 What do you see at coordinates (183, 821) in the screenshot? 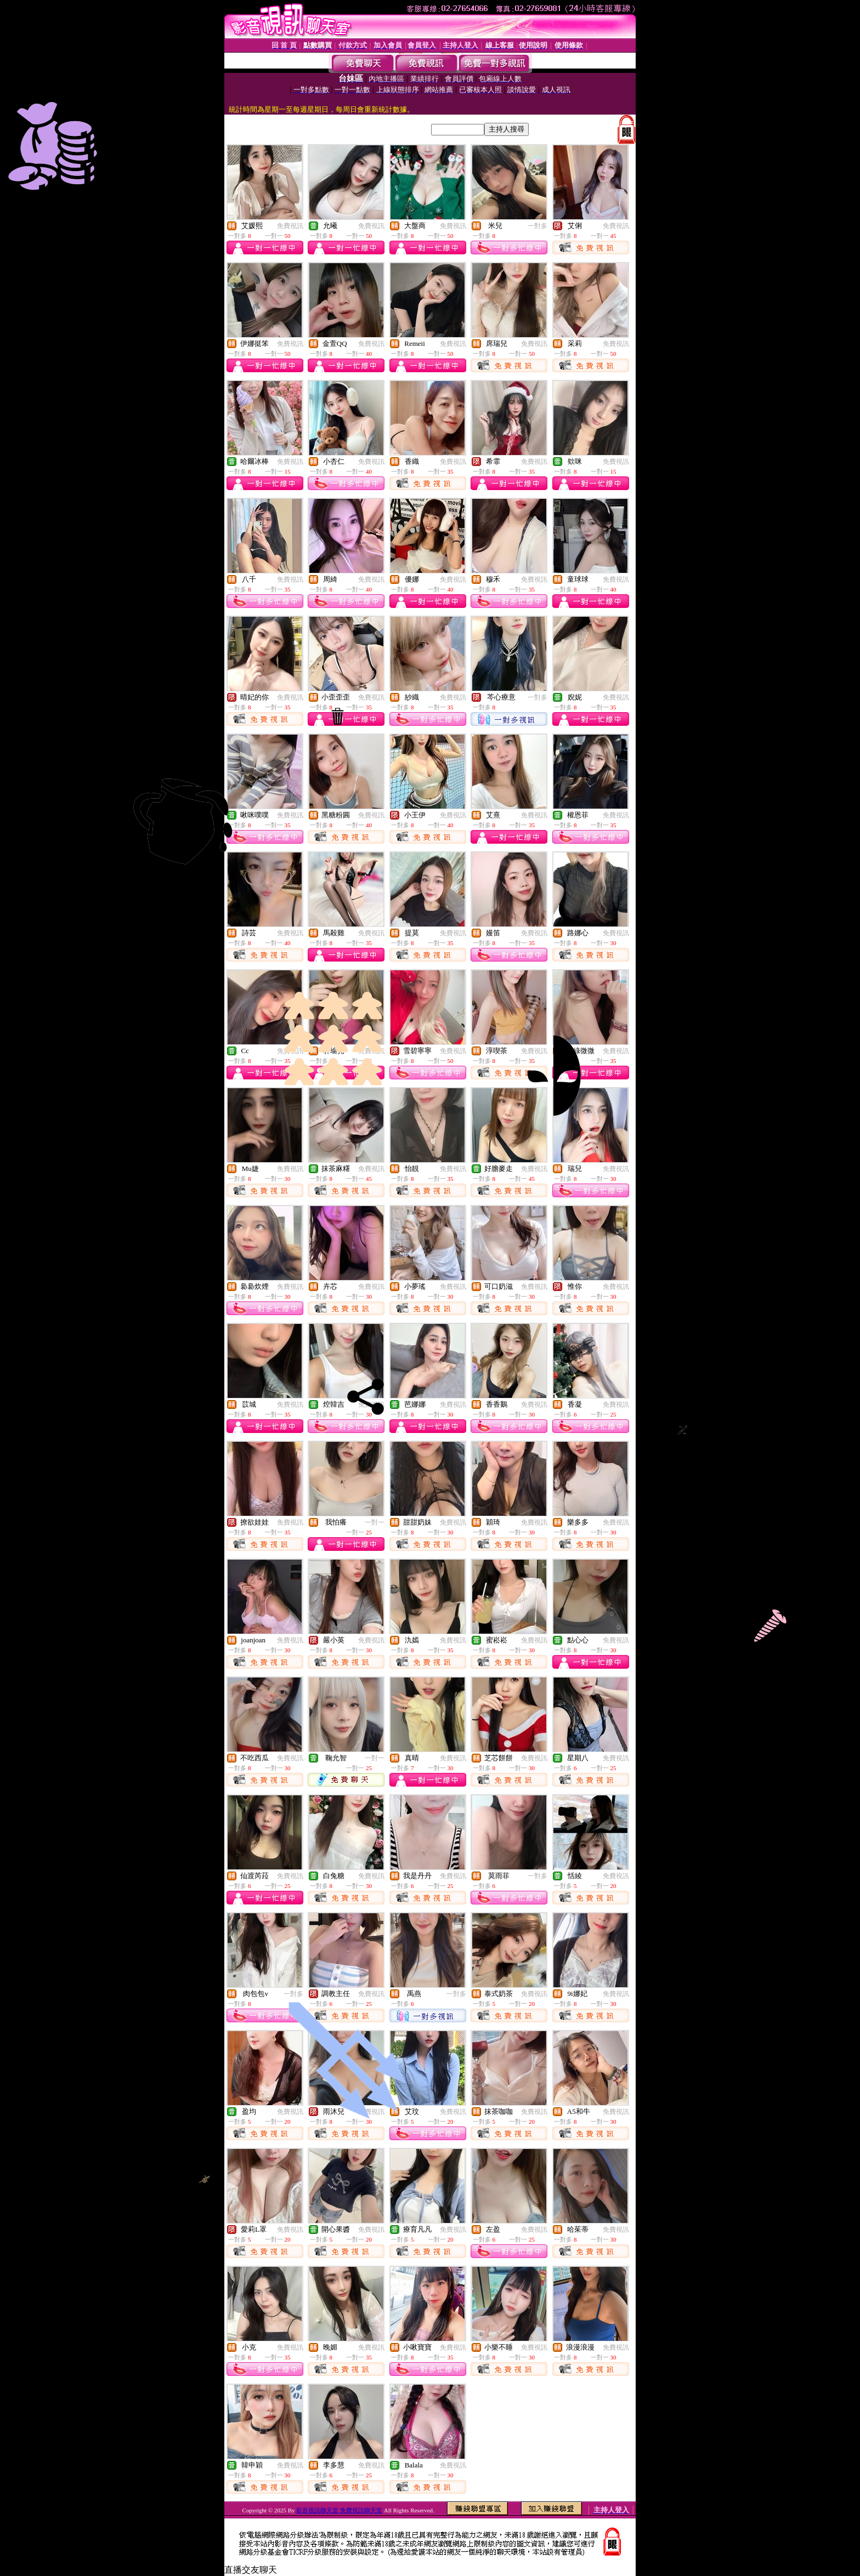
I see `indicates watering or irrigation action` at bounding box center [183, 821].